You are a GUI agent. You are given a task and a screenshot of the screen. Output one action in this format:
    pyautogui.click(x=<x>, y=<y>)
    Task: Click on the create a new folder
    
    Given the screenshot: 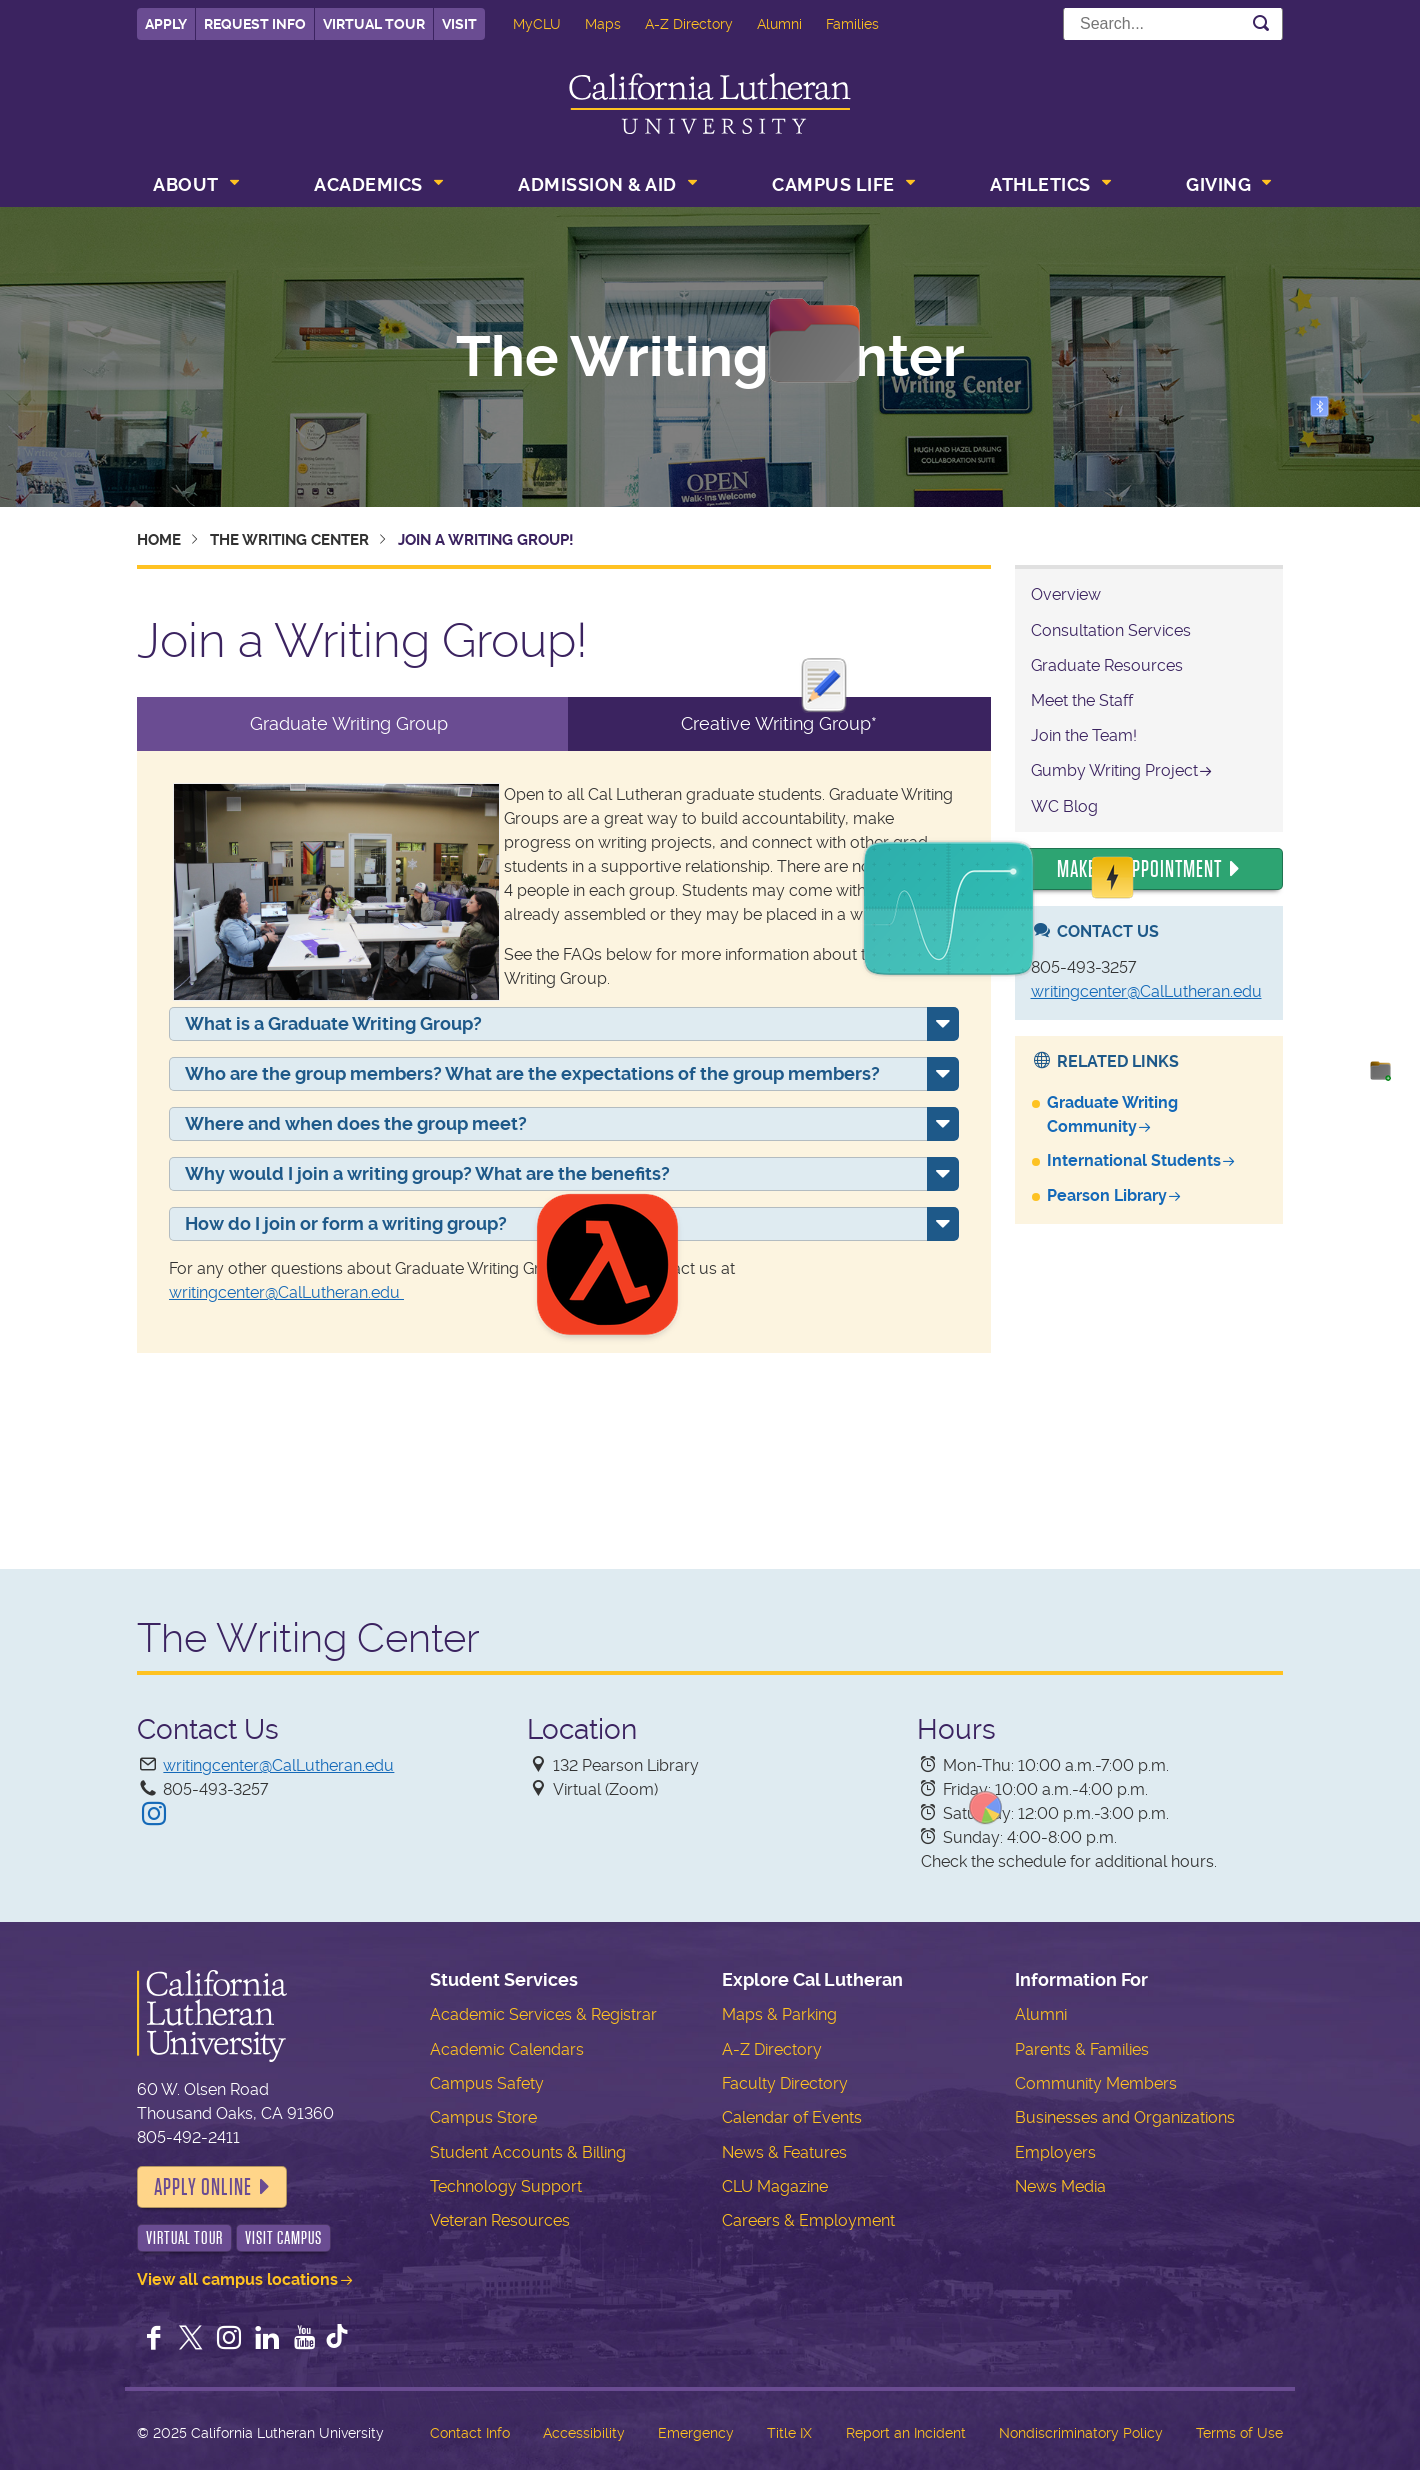 What is the action you would take?
    pyautogui.click(x=1380, y=1070)
    